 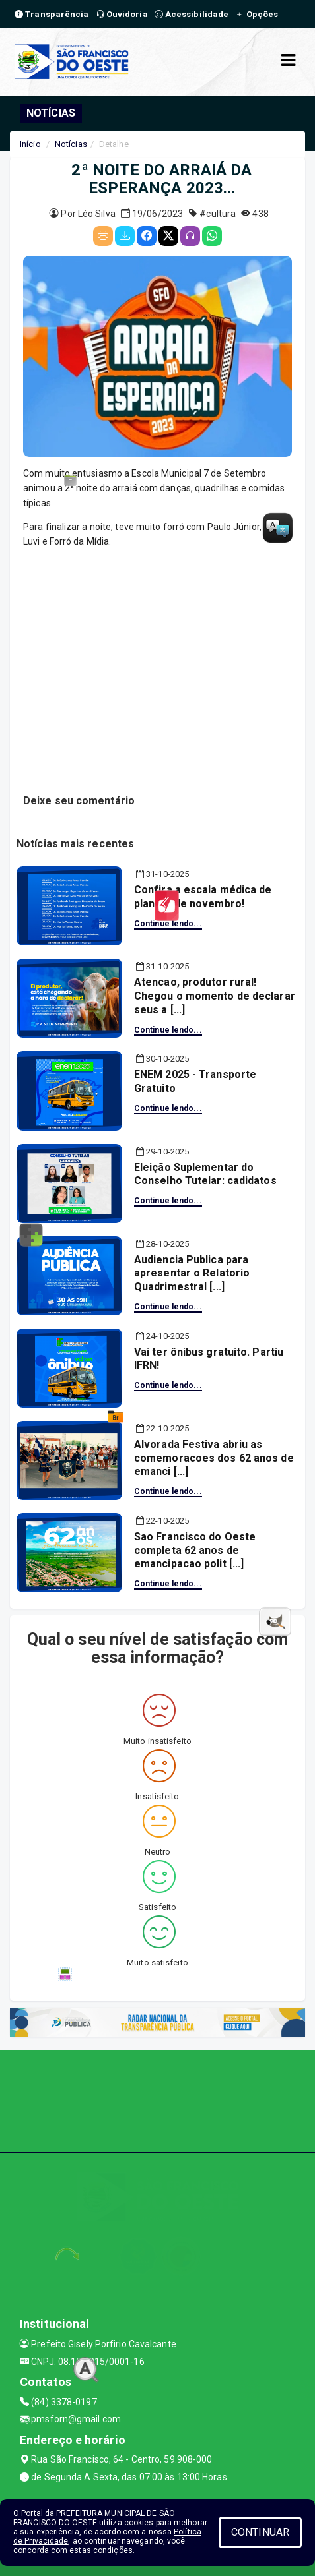 I want to click on postscript or vector document file, so click(x=166, y=905).